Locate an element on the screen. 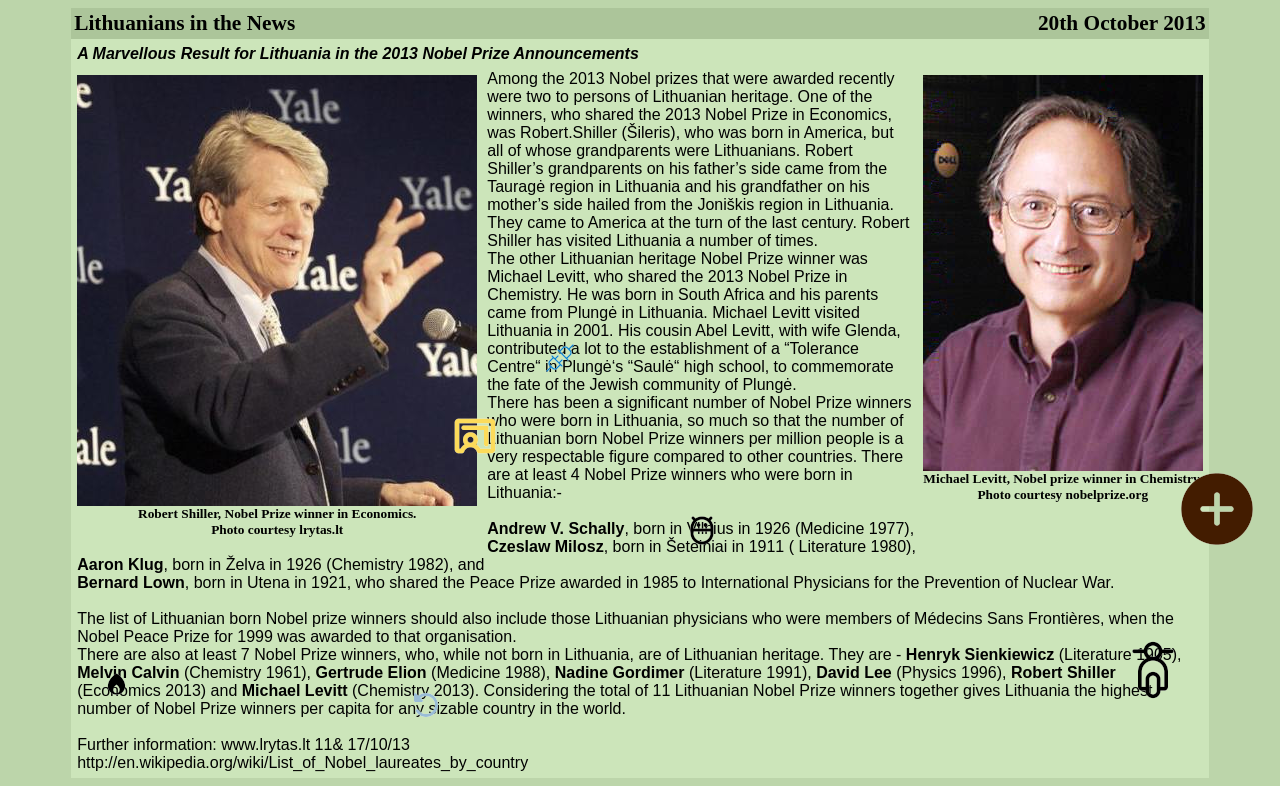  connect or establish a connection is located at coordinates (560, 358).